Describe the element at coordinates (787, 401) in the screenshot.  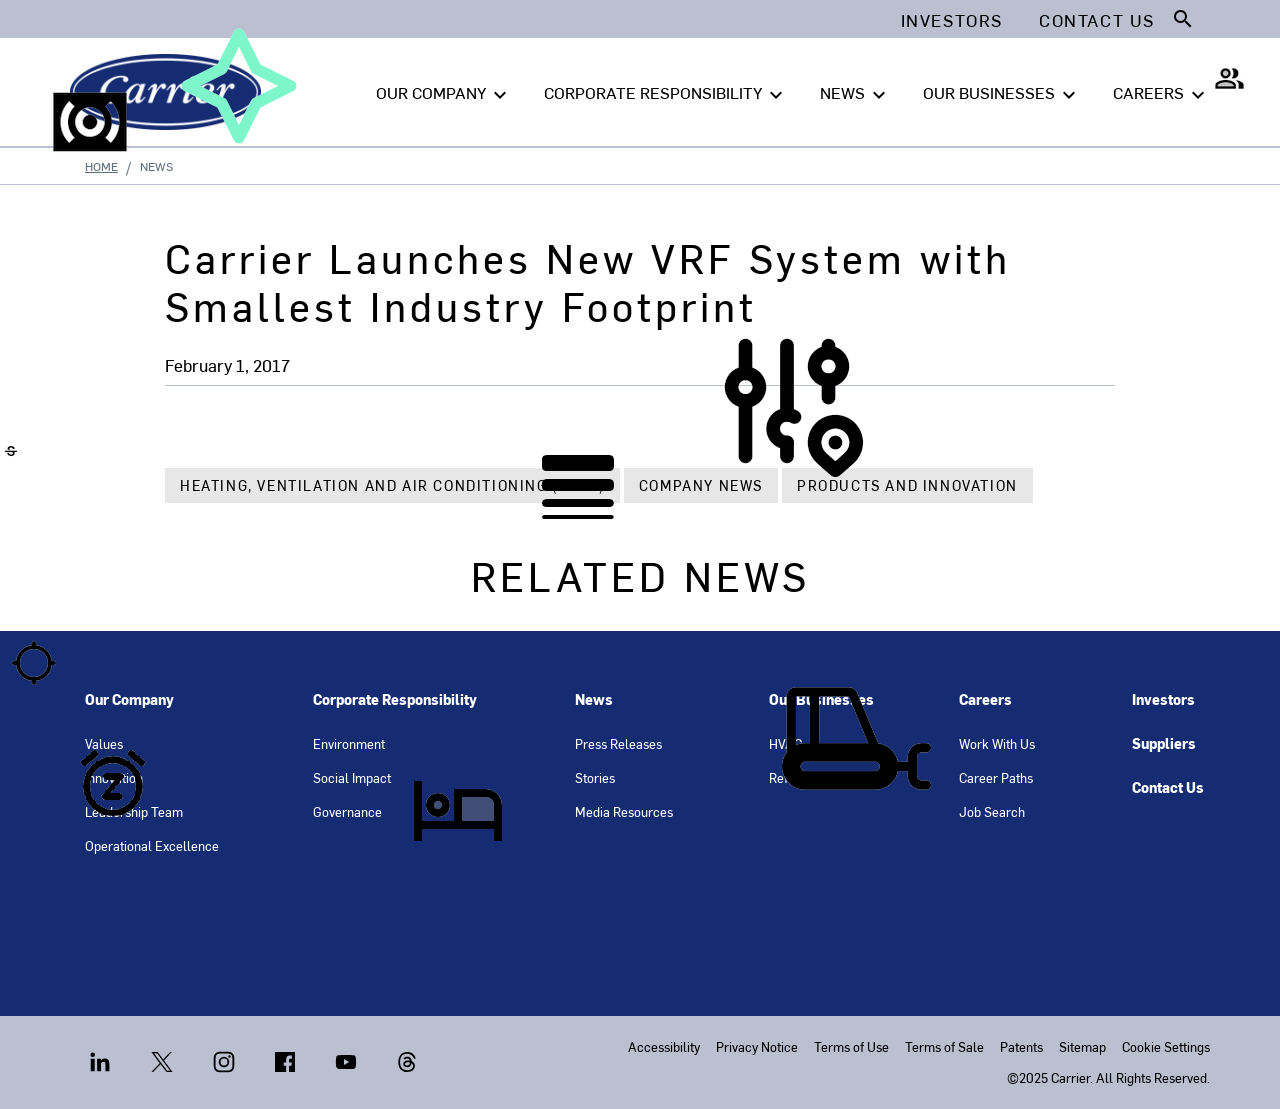
I see `pin or save current filter settings` at that location.